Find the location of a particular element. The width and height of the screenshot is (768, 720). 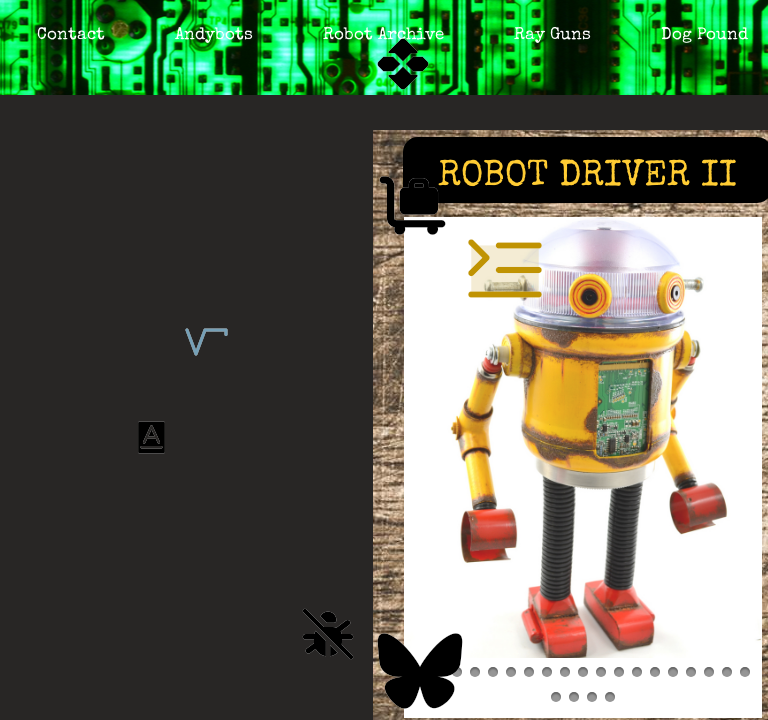

pix instant payment system logo is located at coordinates (403, 64).